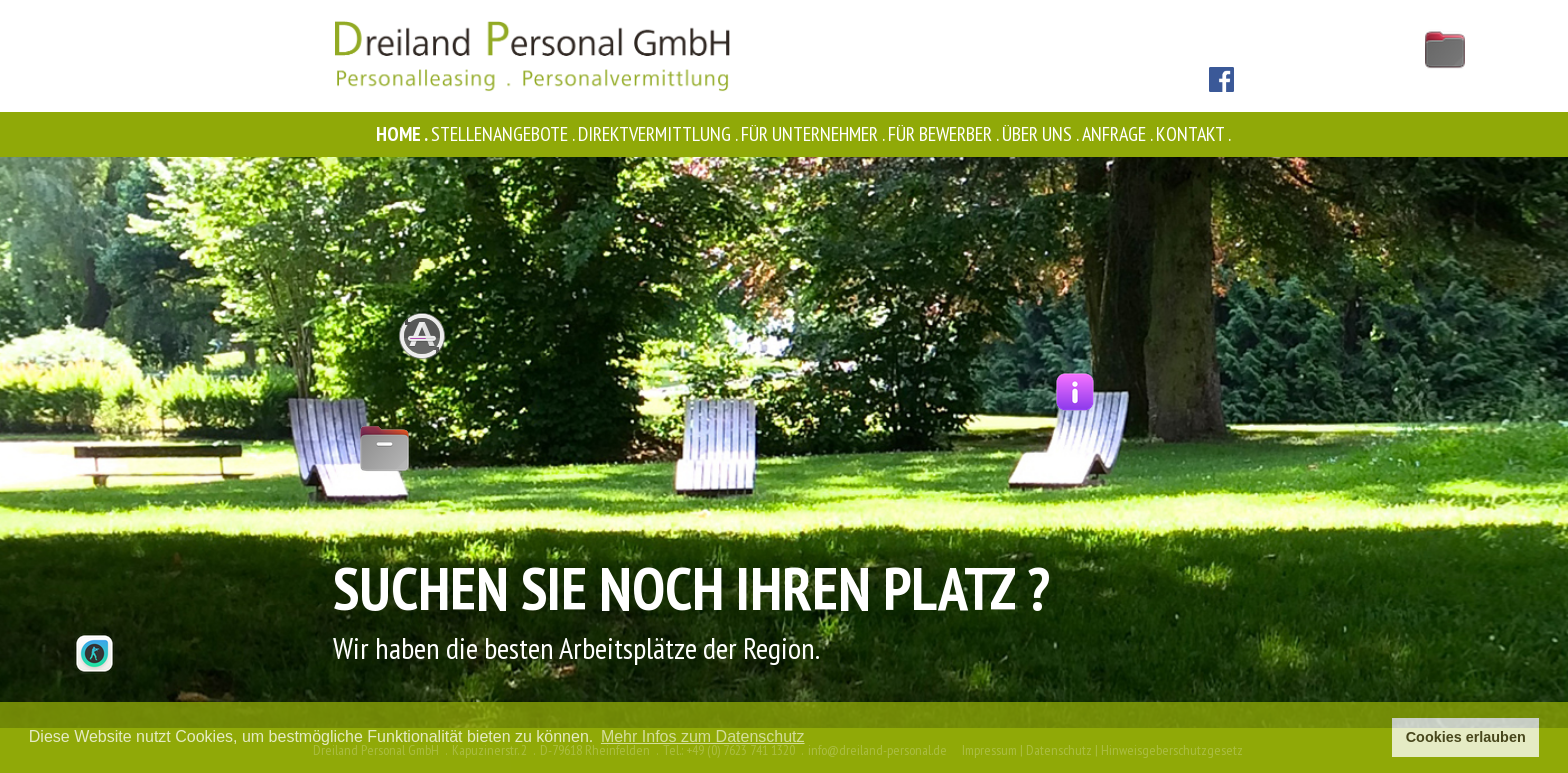  What do you see at coordinates (422, 336) in the screenshot?
I see `open the software updater application` at bounding box center [422, 336].